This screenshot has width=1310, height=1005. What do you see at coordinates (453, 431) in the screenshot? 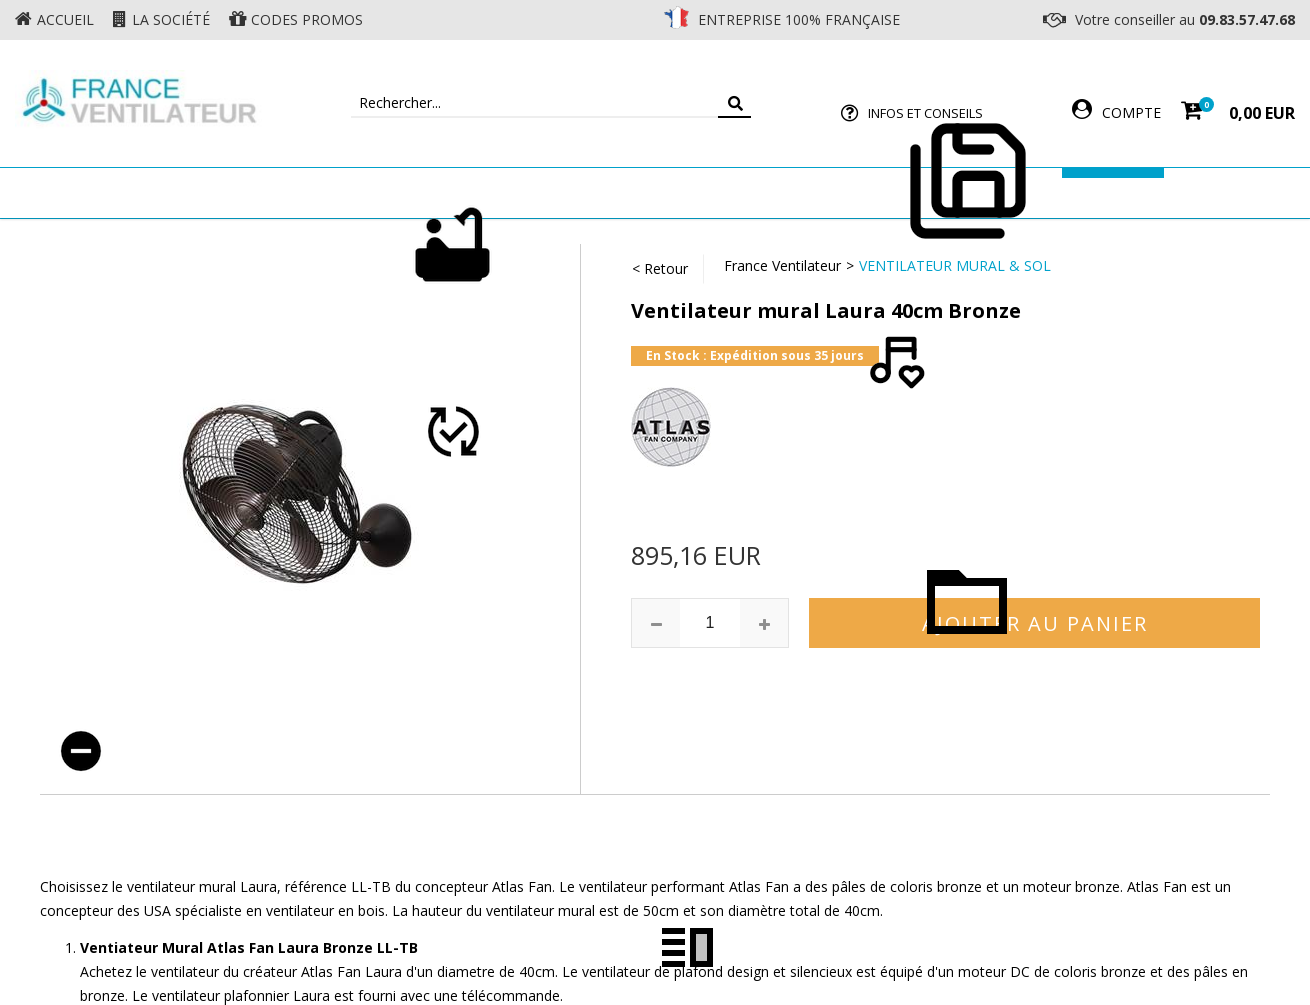
I see `indicates content has been published with recent changes` at bounding box center [453, 431].